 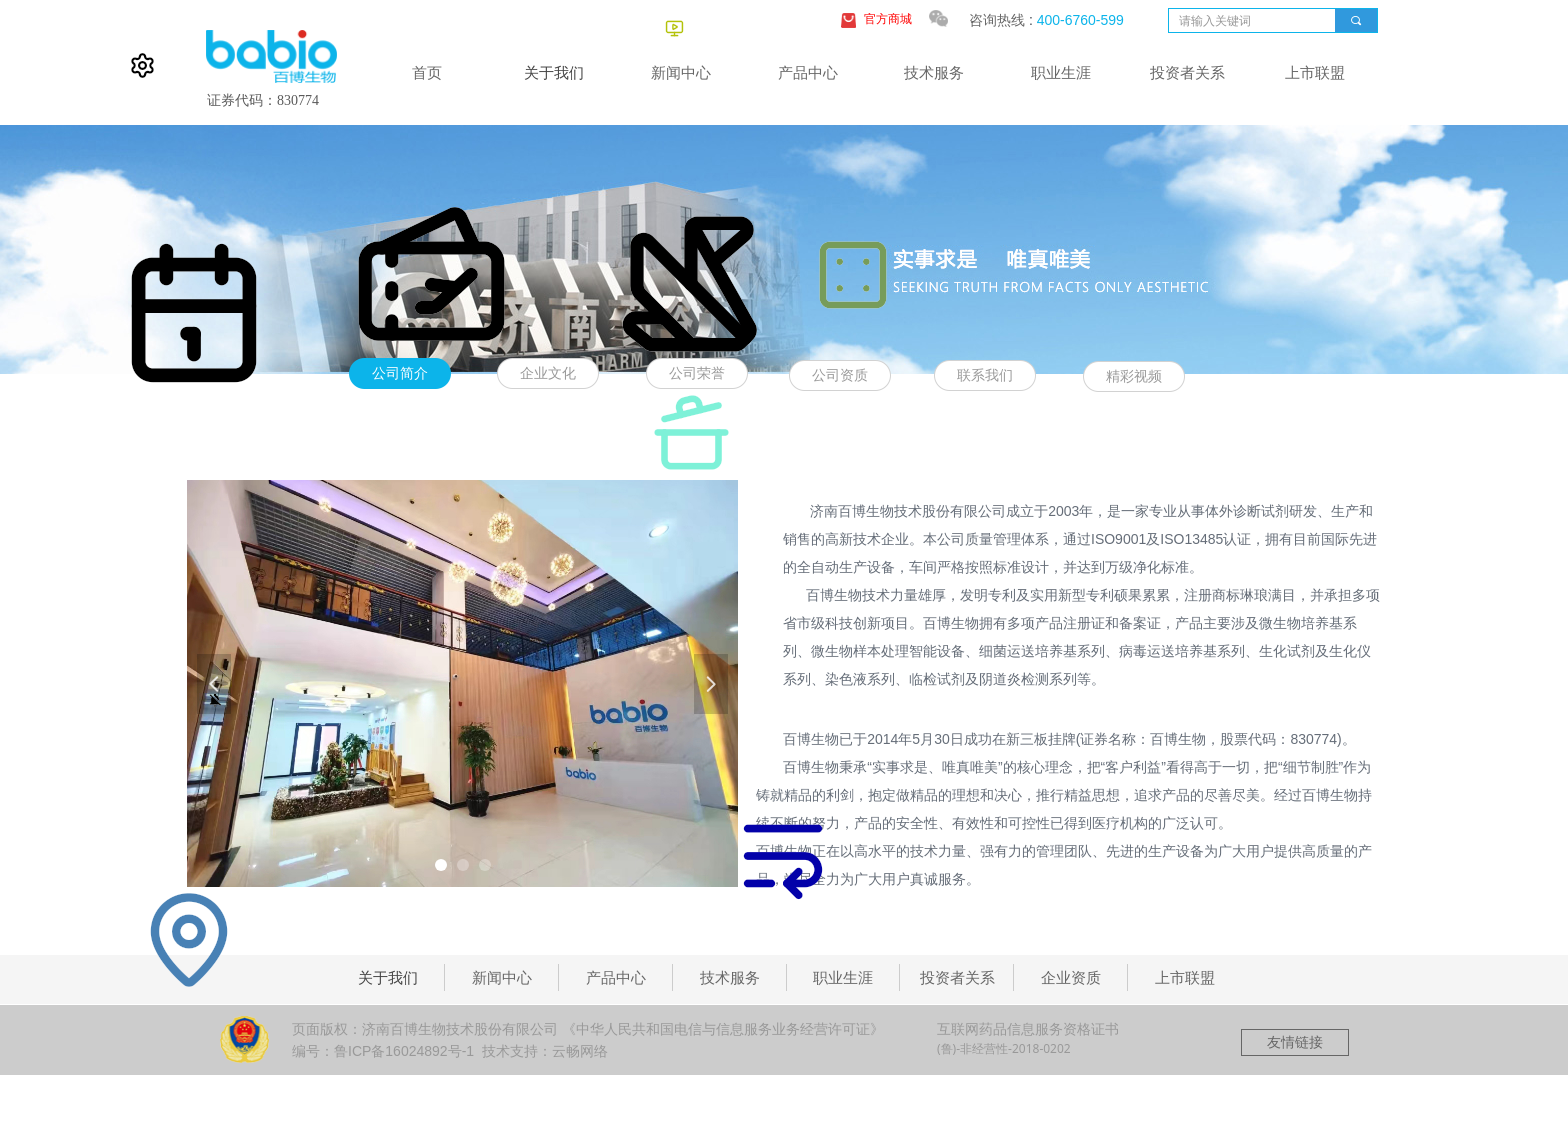 I want to click on view or set a location on the map, so click(x=189, y=940).